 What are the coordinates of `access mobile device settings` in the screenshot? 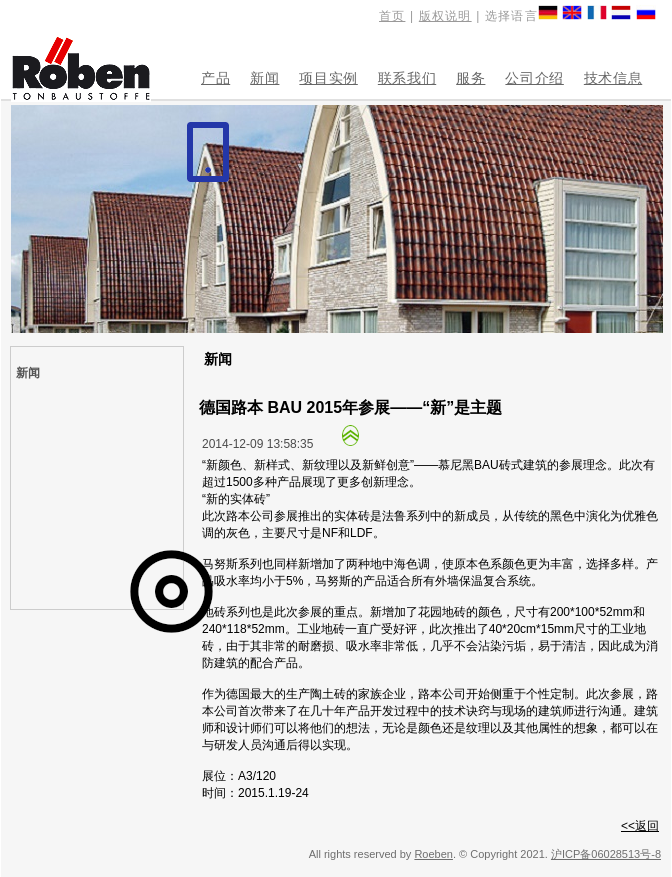 It's located at (208, 152).